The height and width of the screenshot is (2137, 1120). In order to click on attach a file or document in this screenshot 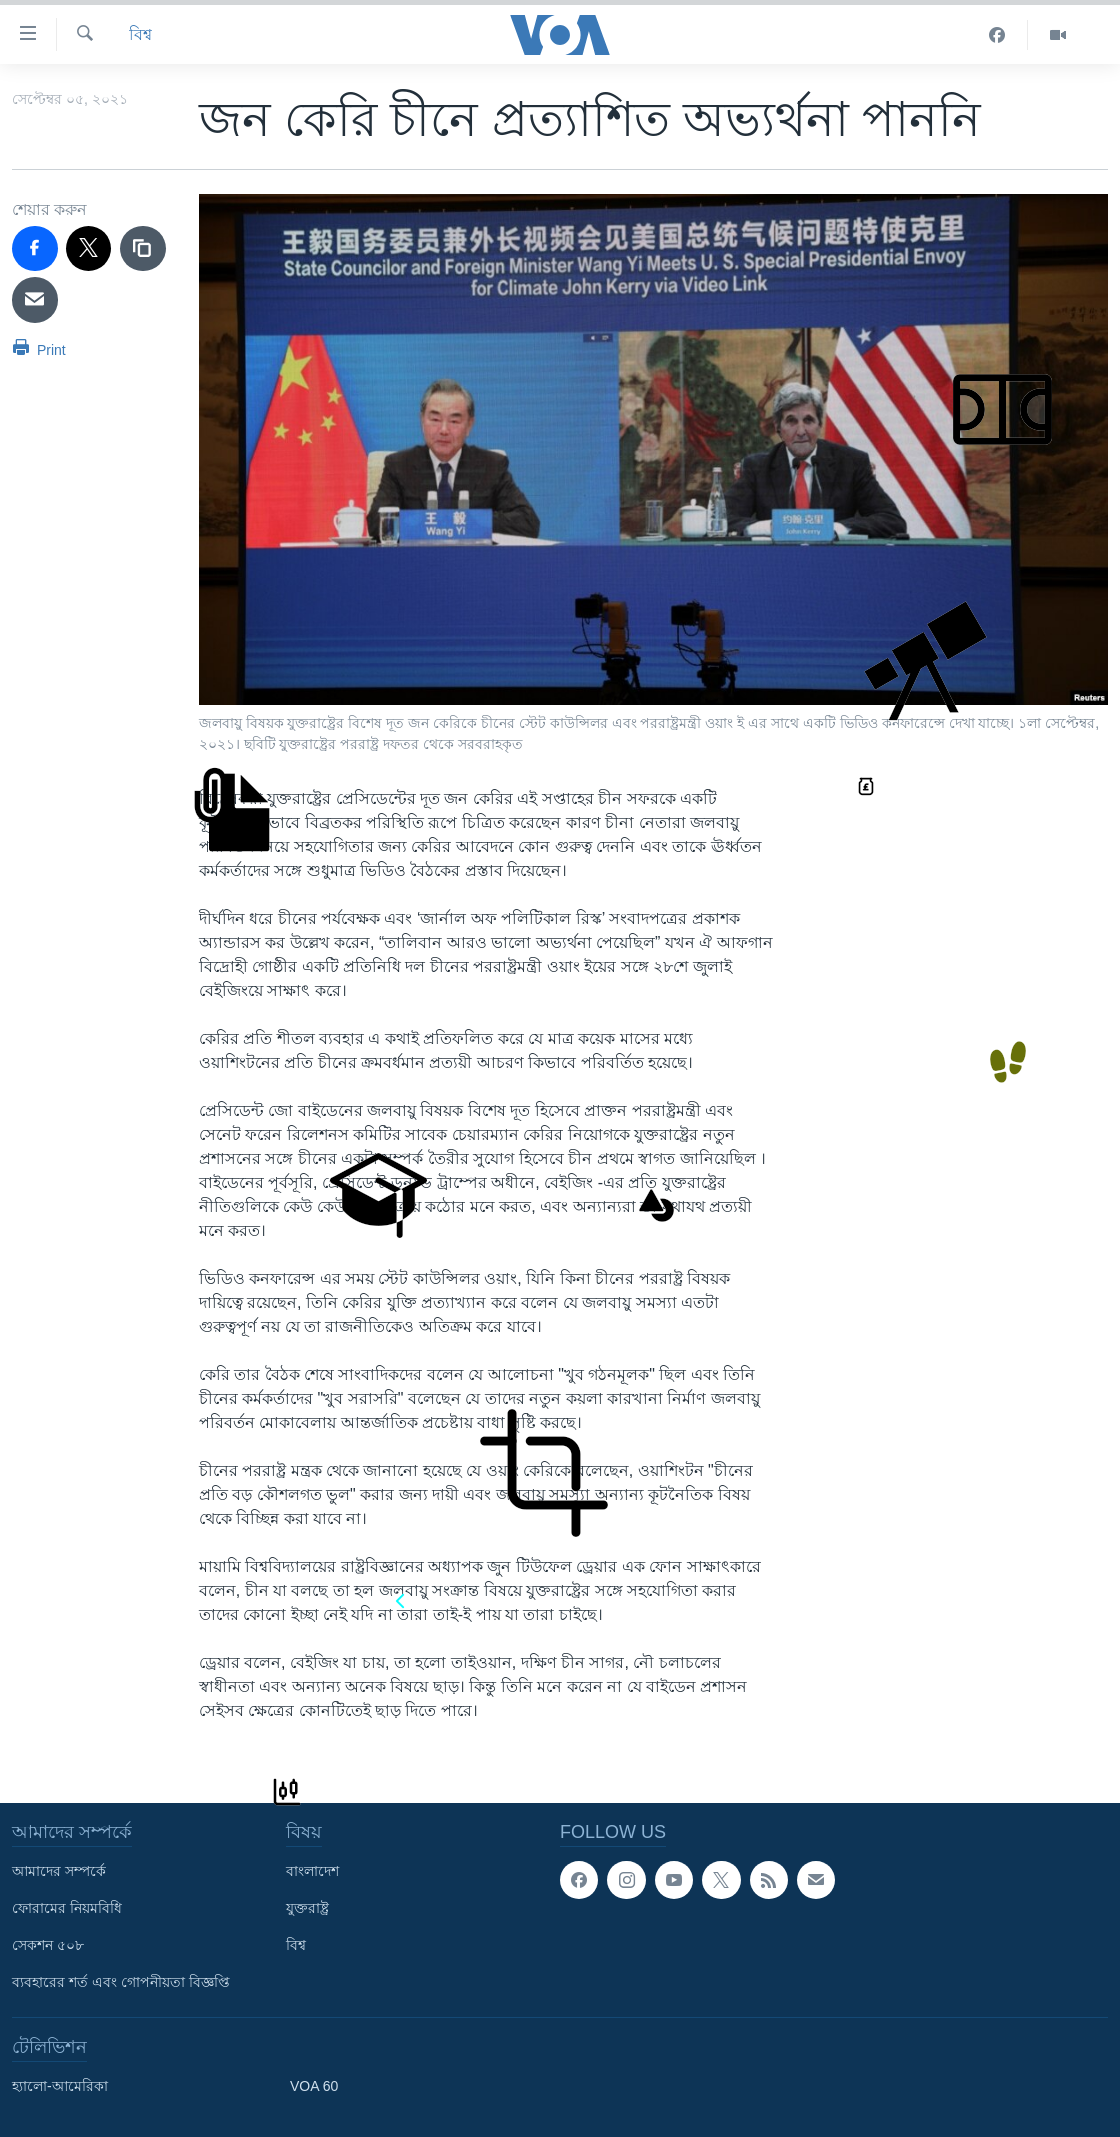, I will do `click(232, 811)`.